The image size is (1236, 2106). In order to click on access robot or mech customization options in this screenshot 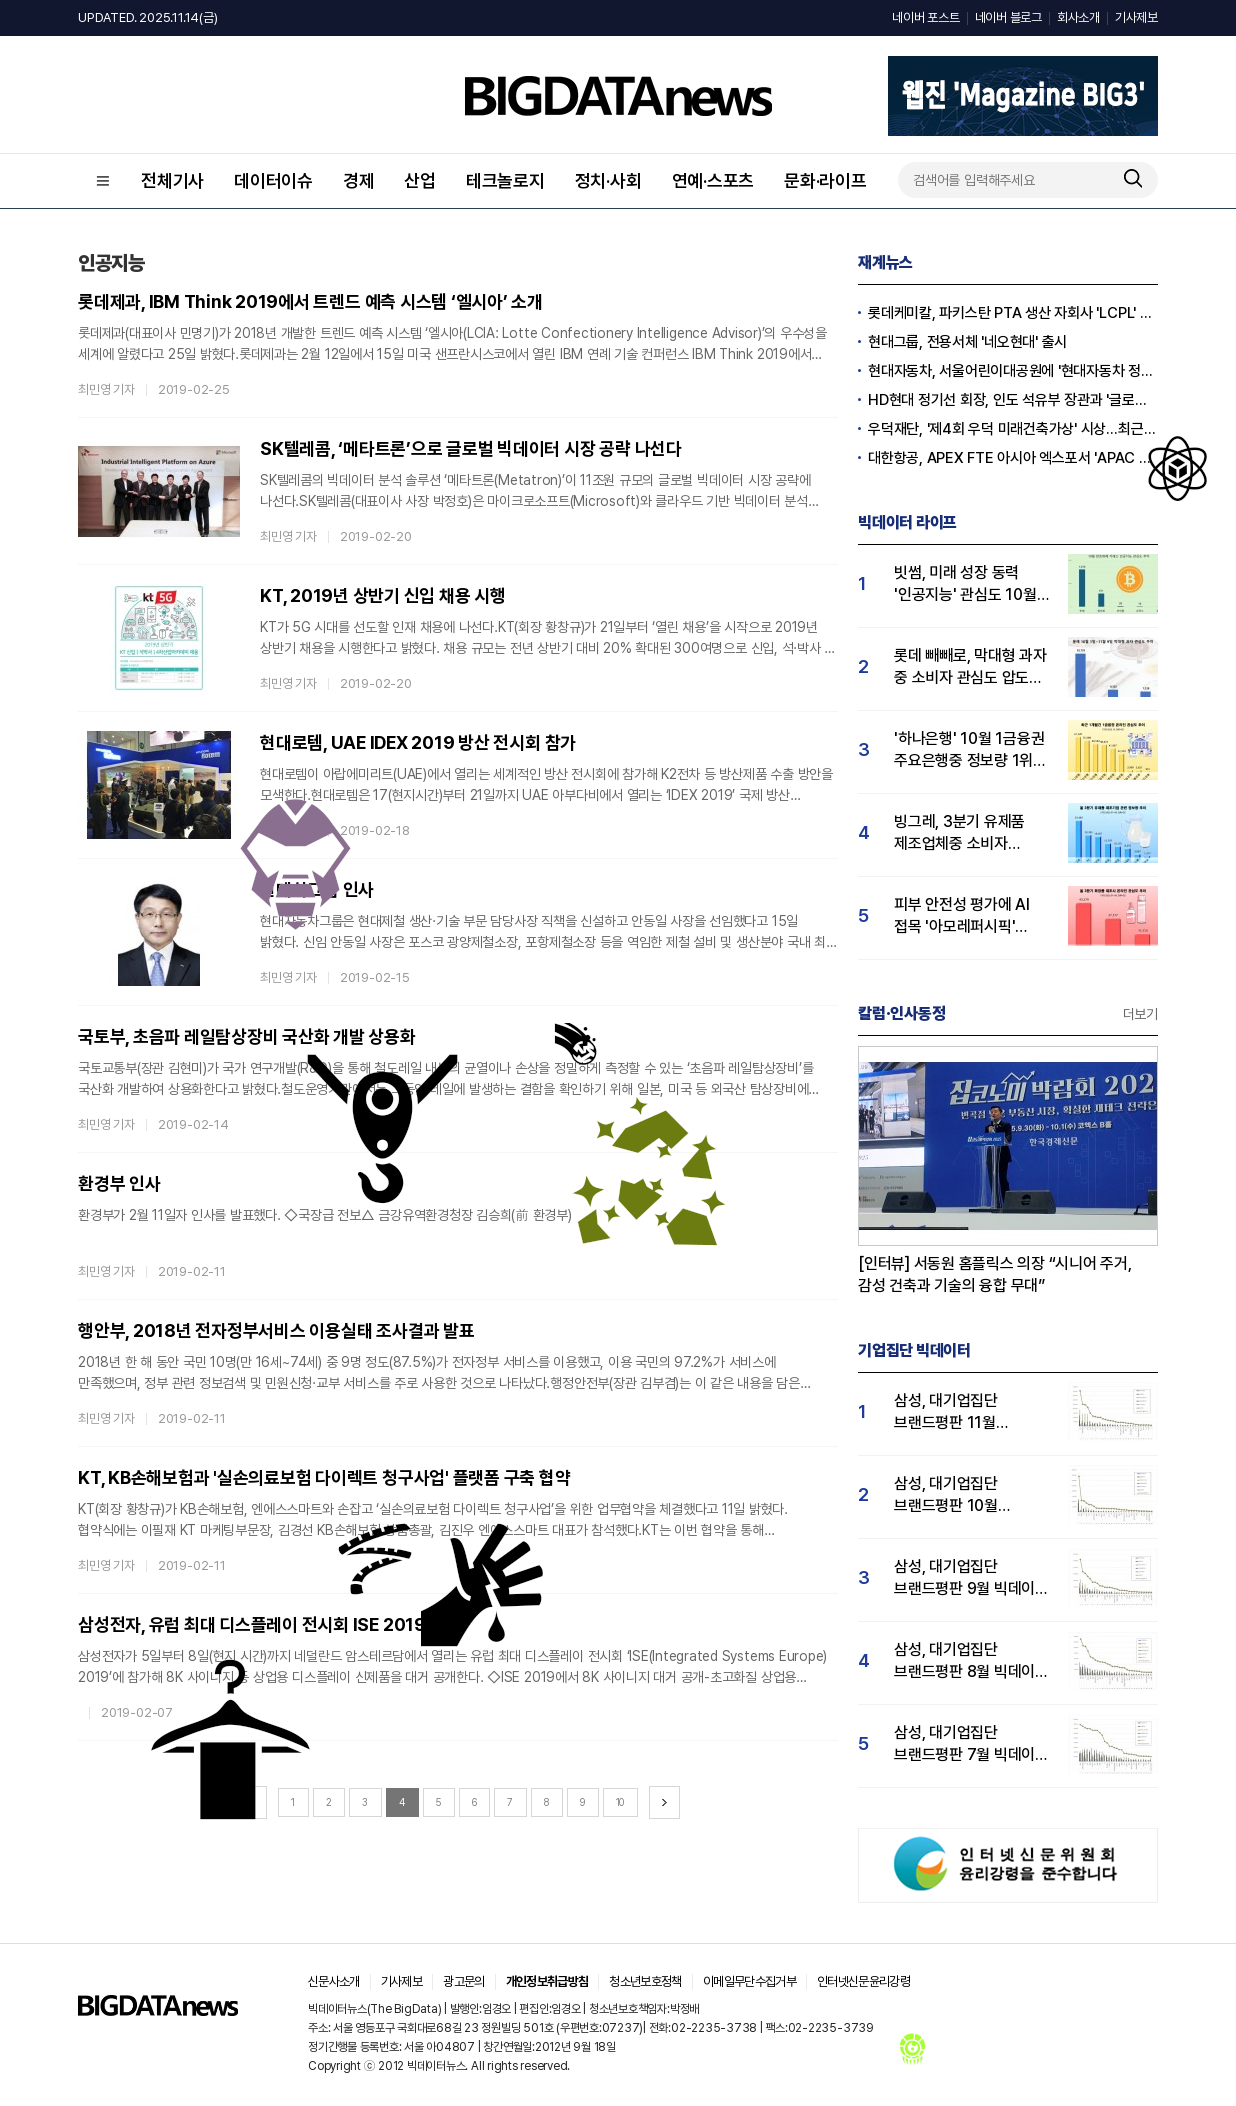, I will do `click(295, 864)`.